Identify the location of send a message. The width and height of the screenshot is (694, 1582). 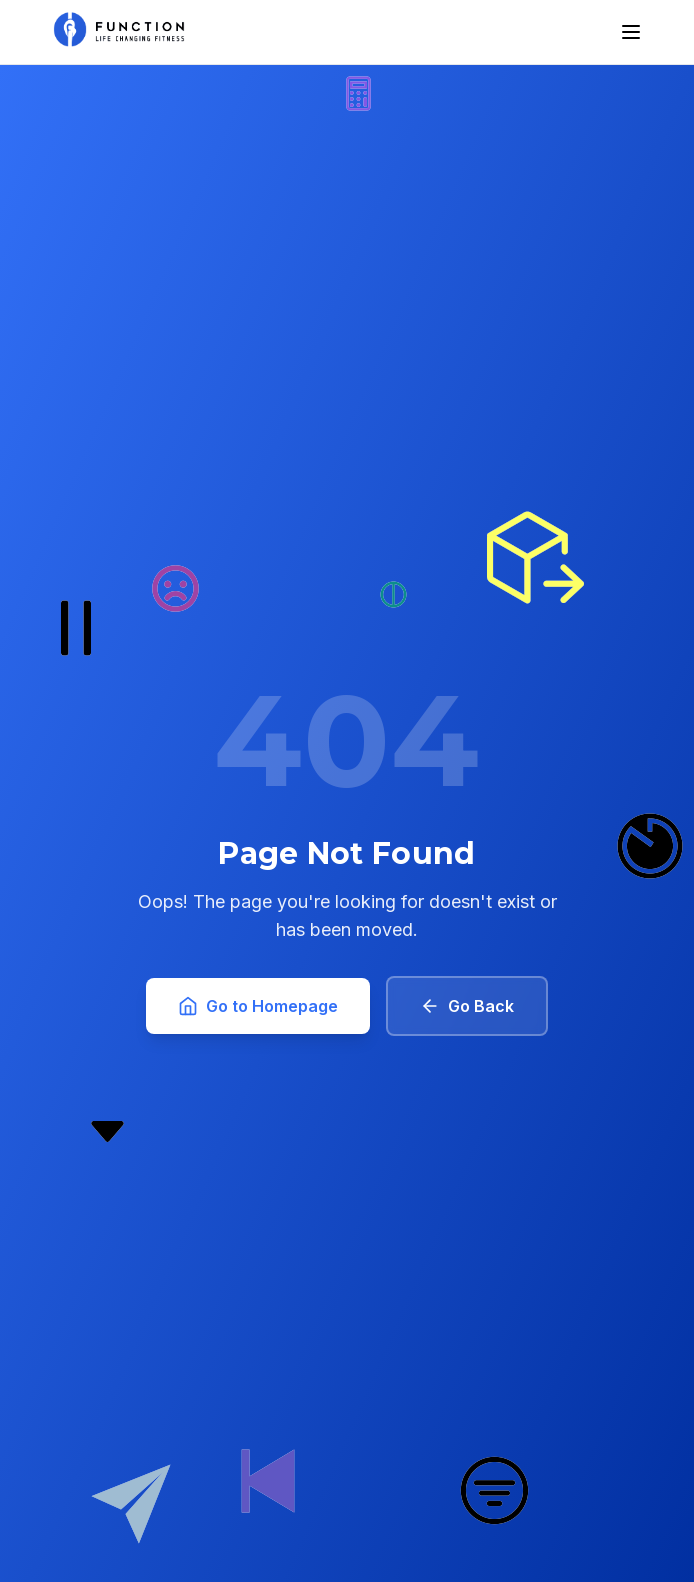
(131, 1504).